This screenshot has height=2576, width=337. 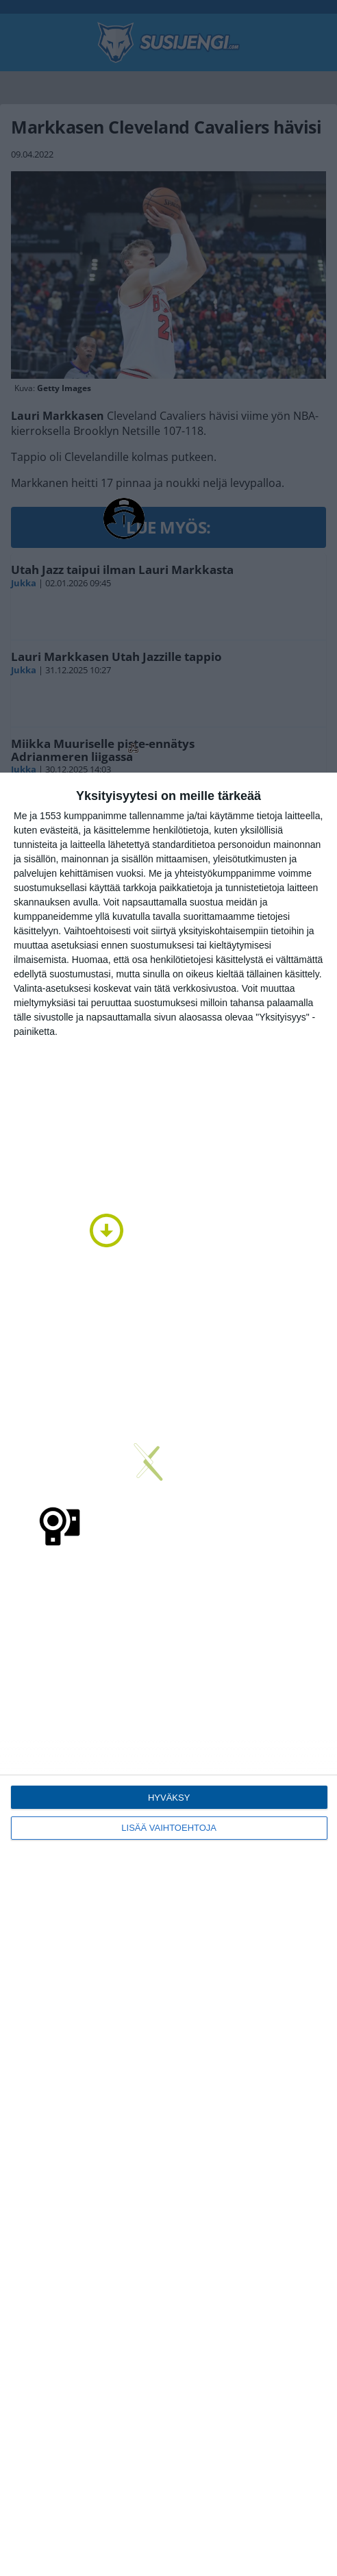 What do you see at coordinates (133, 748) in the screenshot?
I see `configure webhook integrations` at bounding box center [133, 748].